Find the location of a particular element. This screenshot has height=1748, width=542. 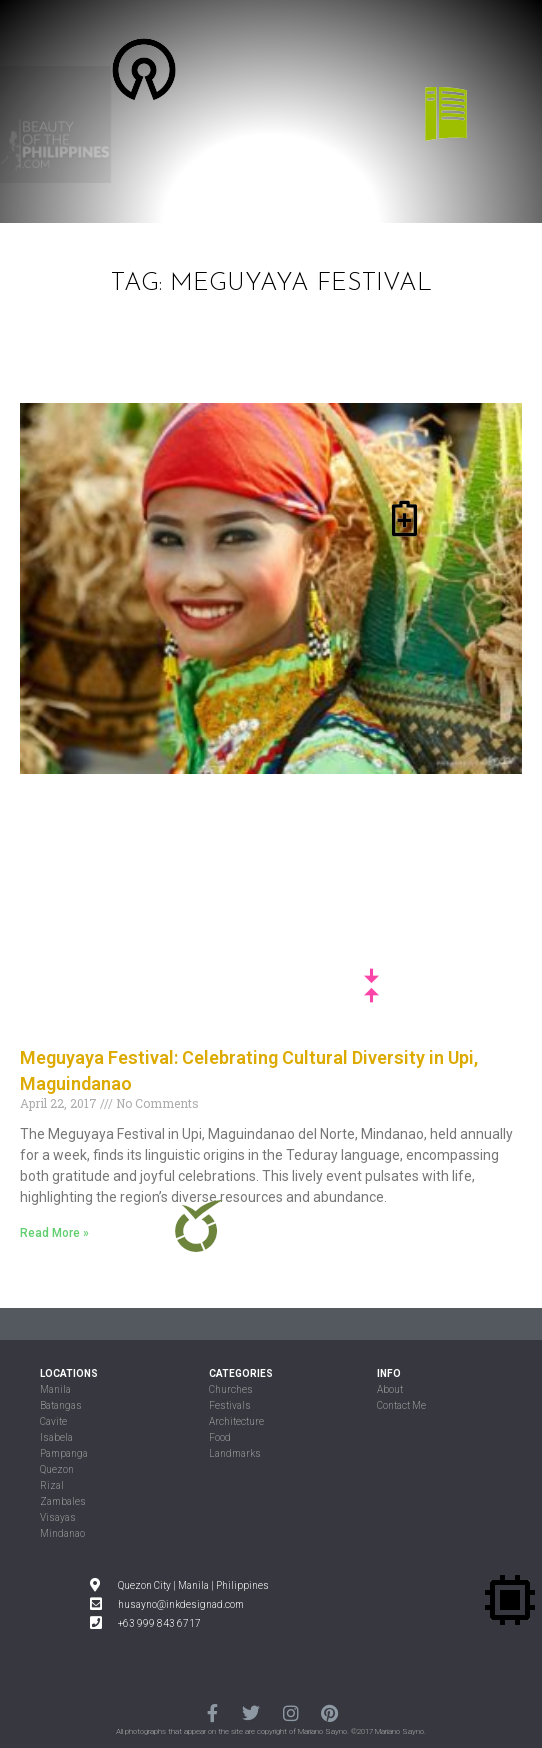

view CPU or processor information is located at coordinates (510, 1600).